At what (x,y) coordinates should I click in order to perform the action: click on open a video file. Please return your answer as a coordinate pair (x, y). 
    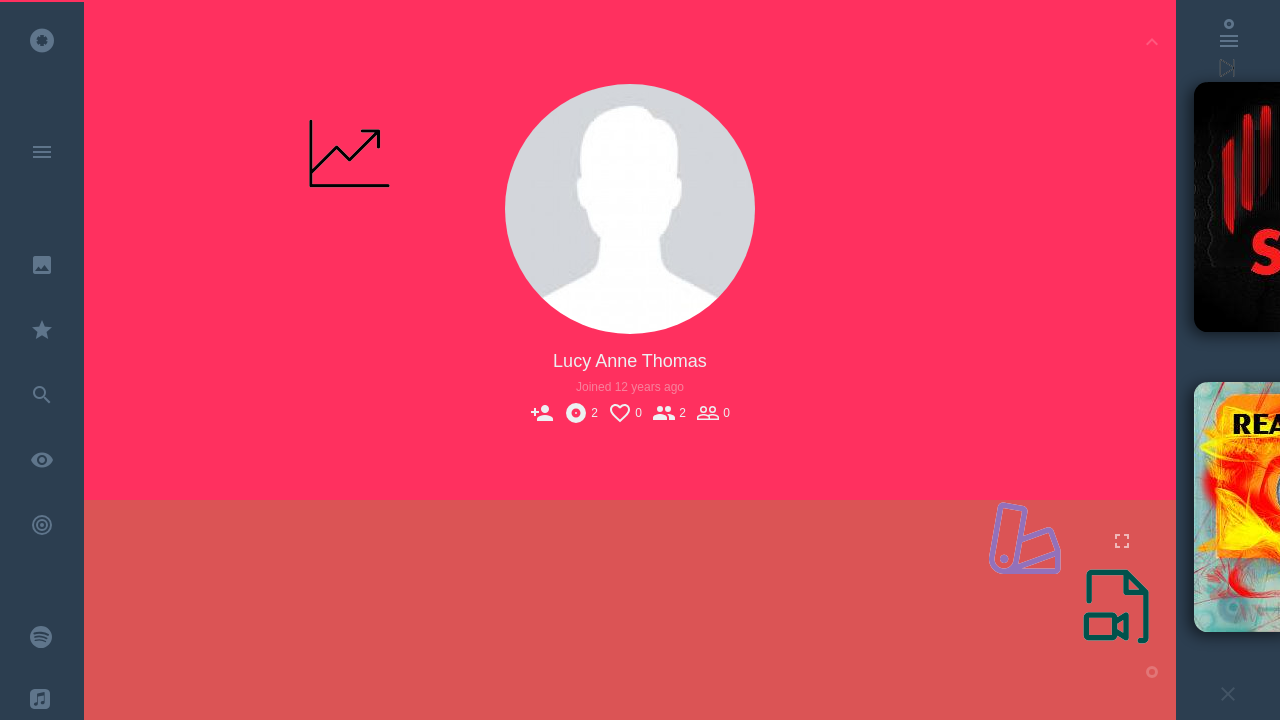
    Looking at the image, I should click on (1117, 606).